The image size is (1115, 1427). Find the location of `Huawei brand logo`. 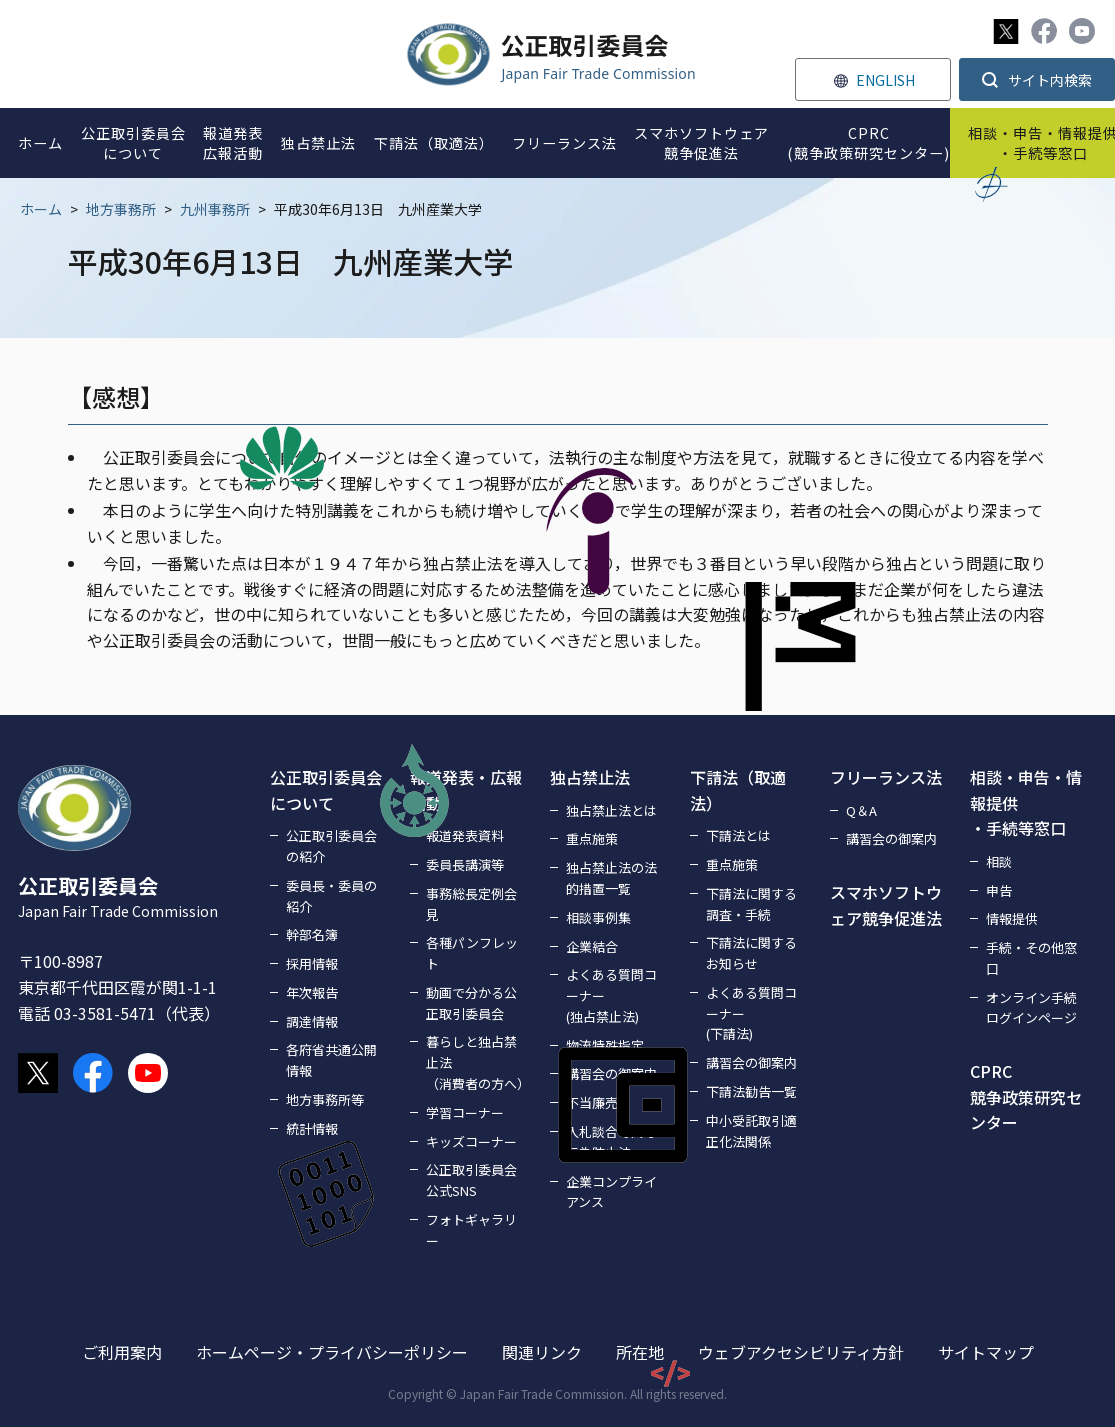

Huawei brand logo is located at coordinates (282, 458).